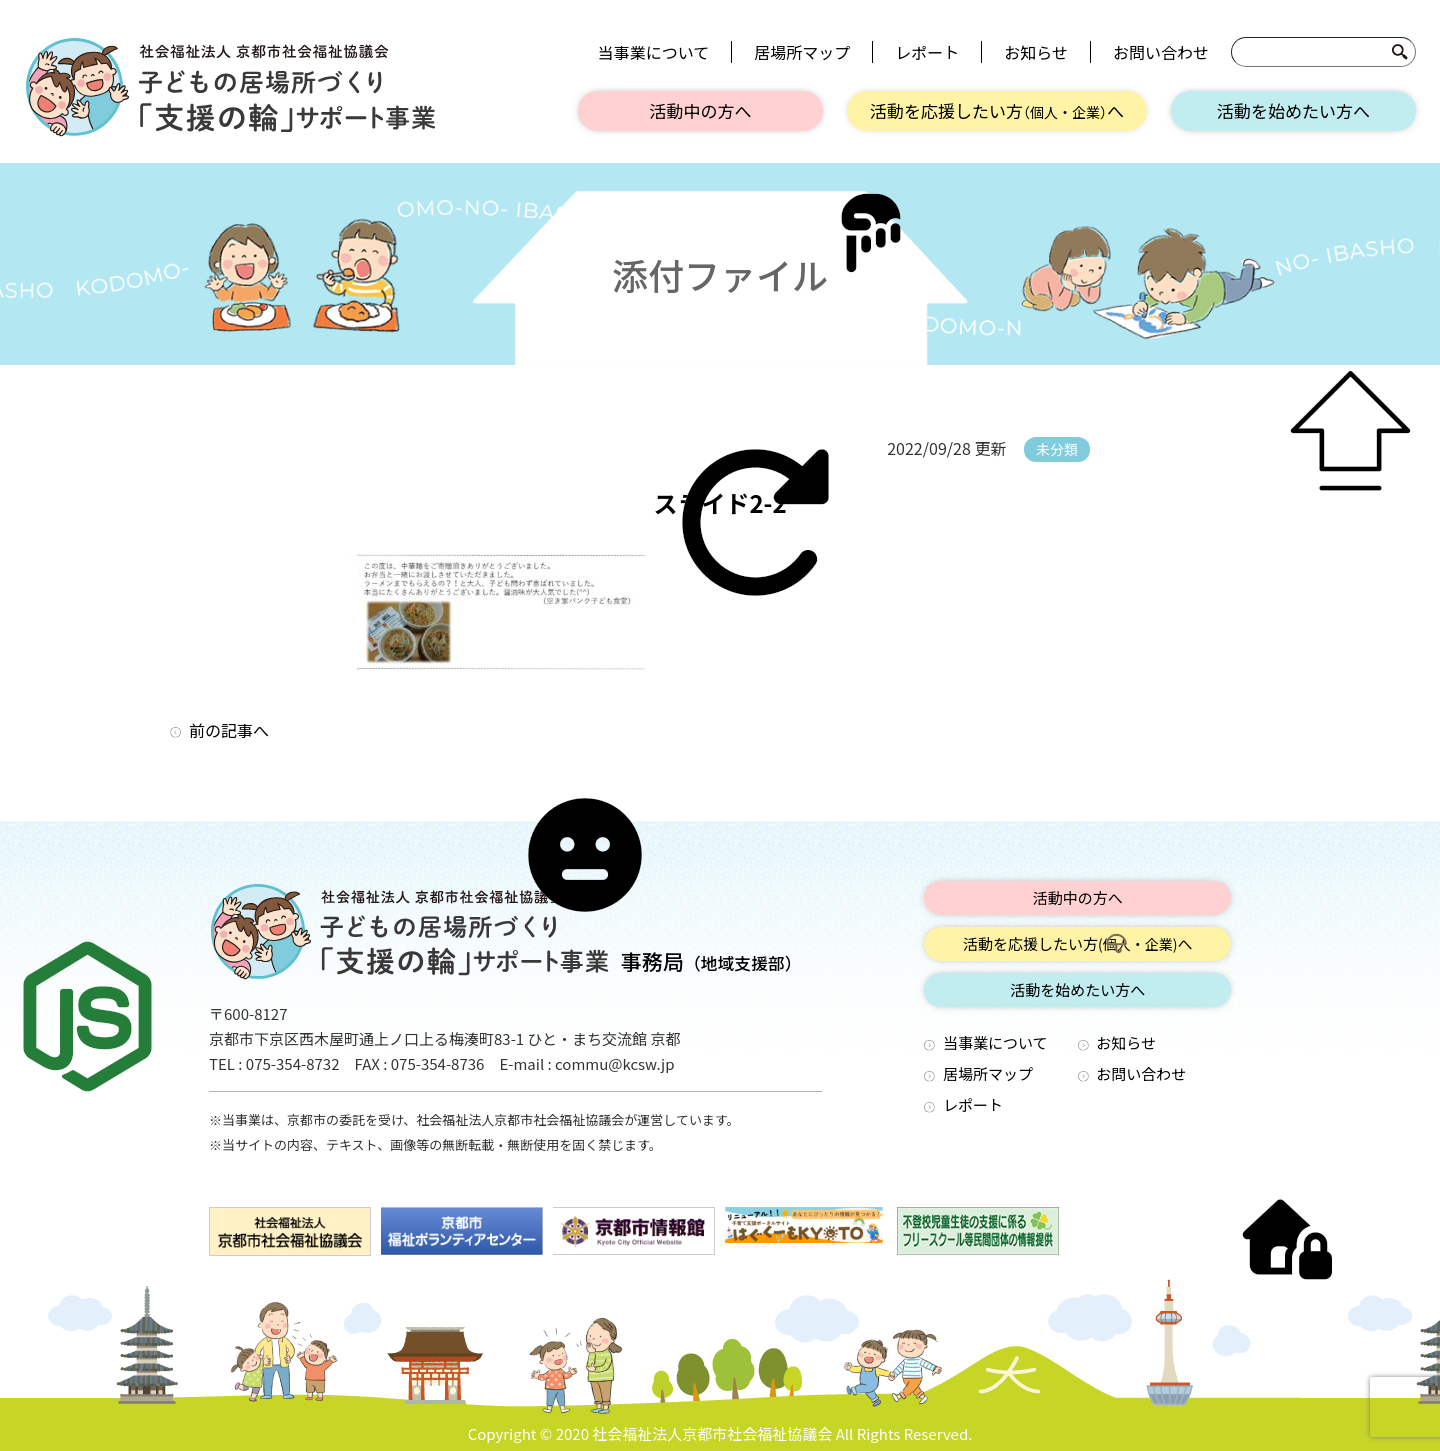  What do you see at coordinates (1116, 943) in the screenshot?
I see `indicates weather protection or rain forecast` at bounding box center [1116, 943].